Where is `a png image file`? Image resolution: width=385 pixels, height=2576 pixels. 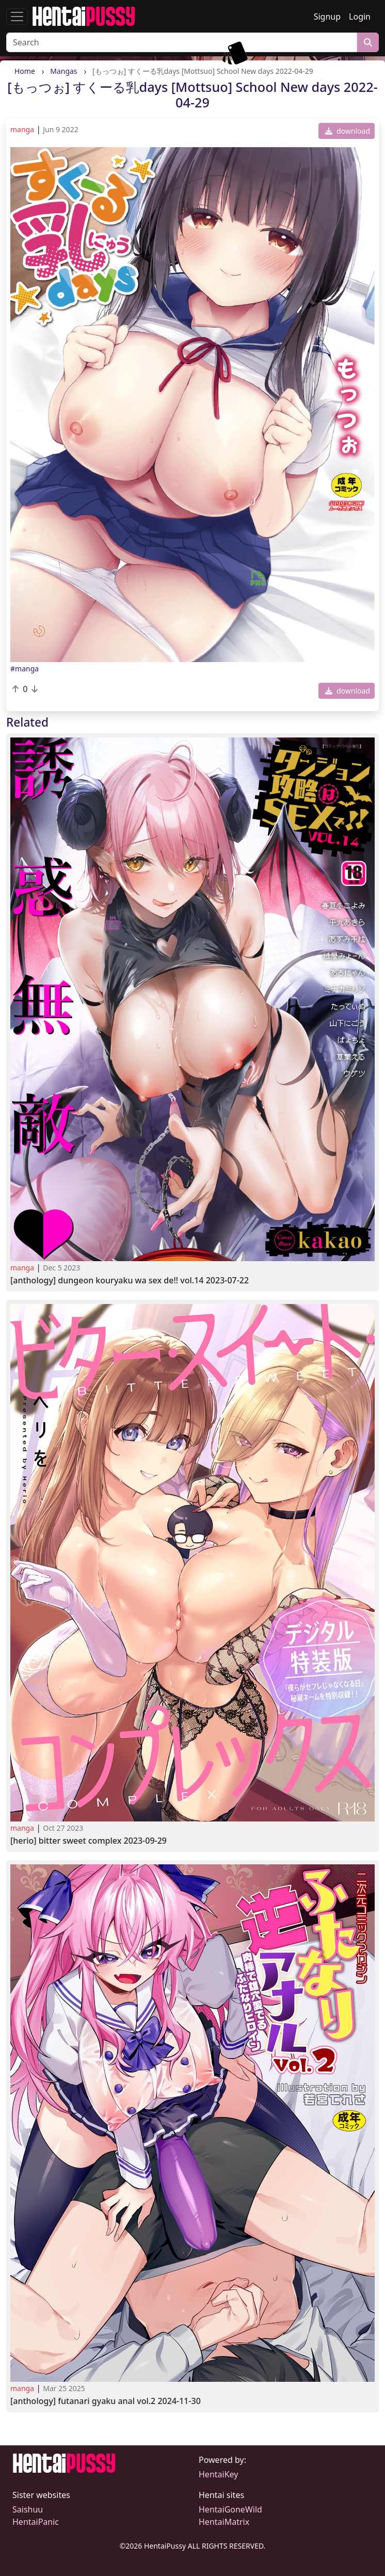
a png image file is located at coordinates (258, 579).